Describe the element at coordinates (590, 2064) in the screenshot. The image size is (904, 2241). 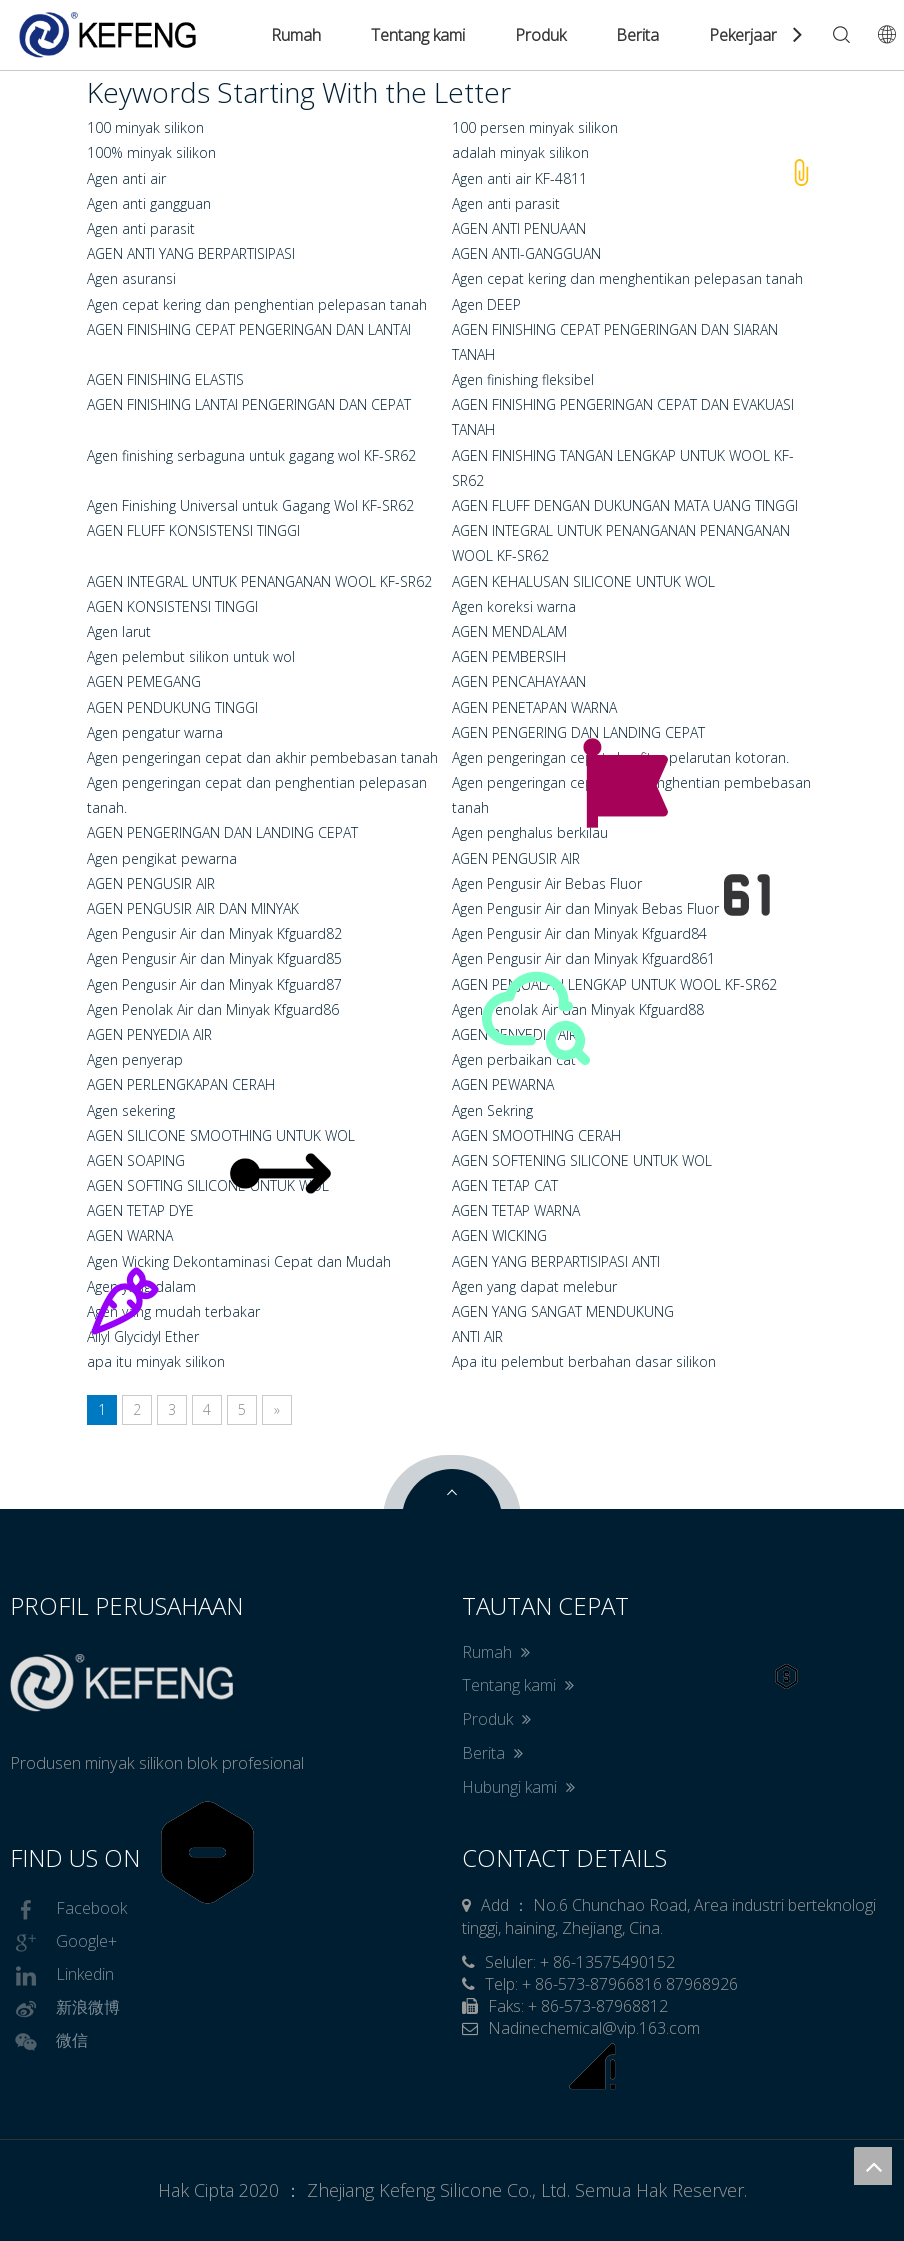
I see `indicates full cellular signal but no internet connection` at that location.